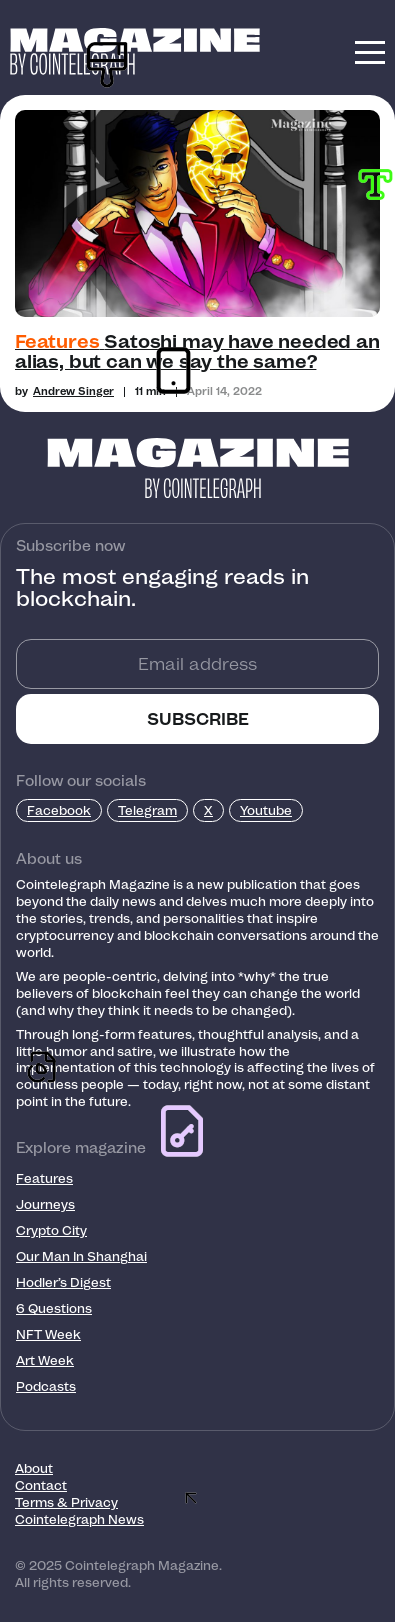 This screenshot has height=1622, width=395. What do you see at coordinates (173, 370) in the screenshot?
I see `access mobile device settings` at bounding box center [173, 370].